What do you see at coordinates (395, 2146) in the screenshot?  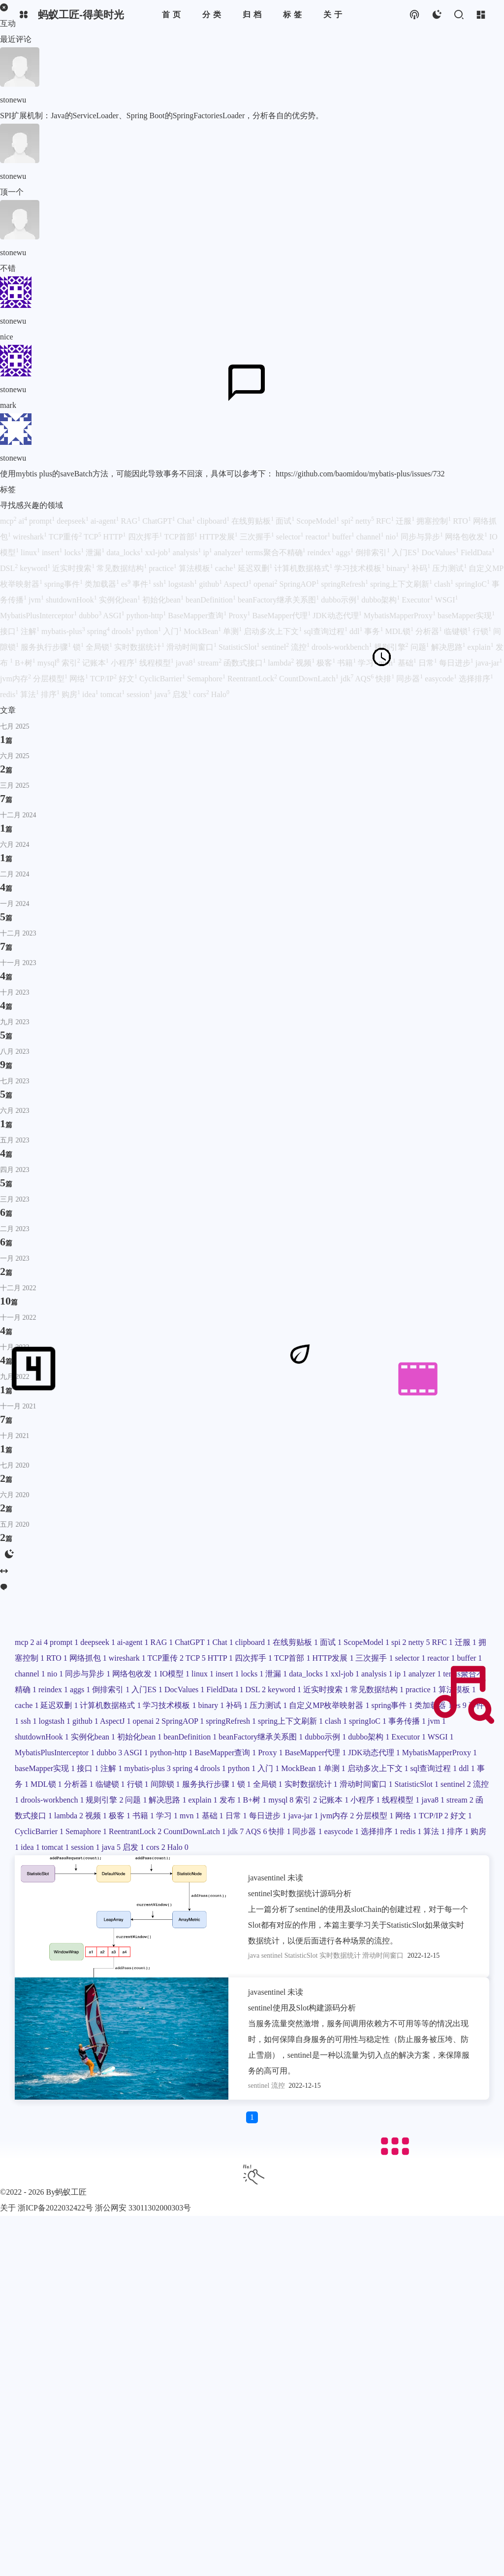 I see `drag to reorder or rearrange items` at bounding box center [395, 2146].